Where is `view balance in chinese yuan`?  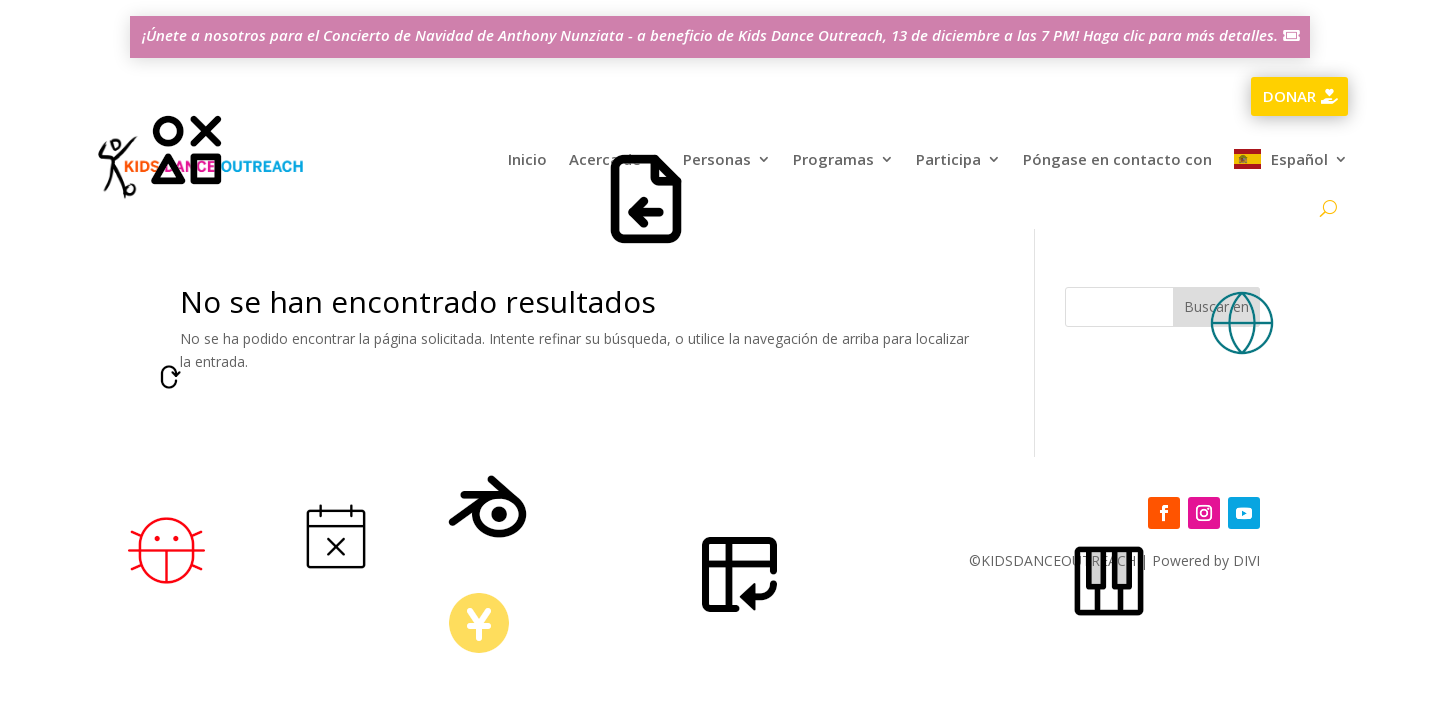
view balance in chinese yuan is located at coordinates (479, 623).